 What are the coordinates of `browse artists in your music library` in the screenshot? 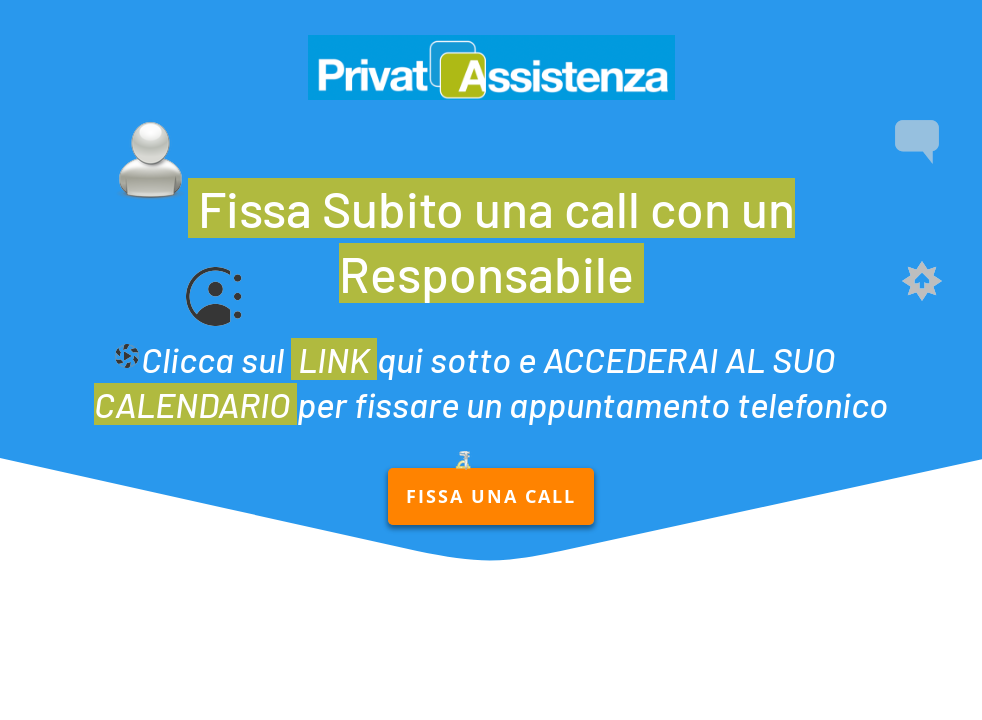 It's located at (215, 296).